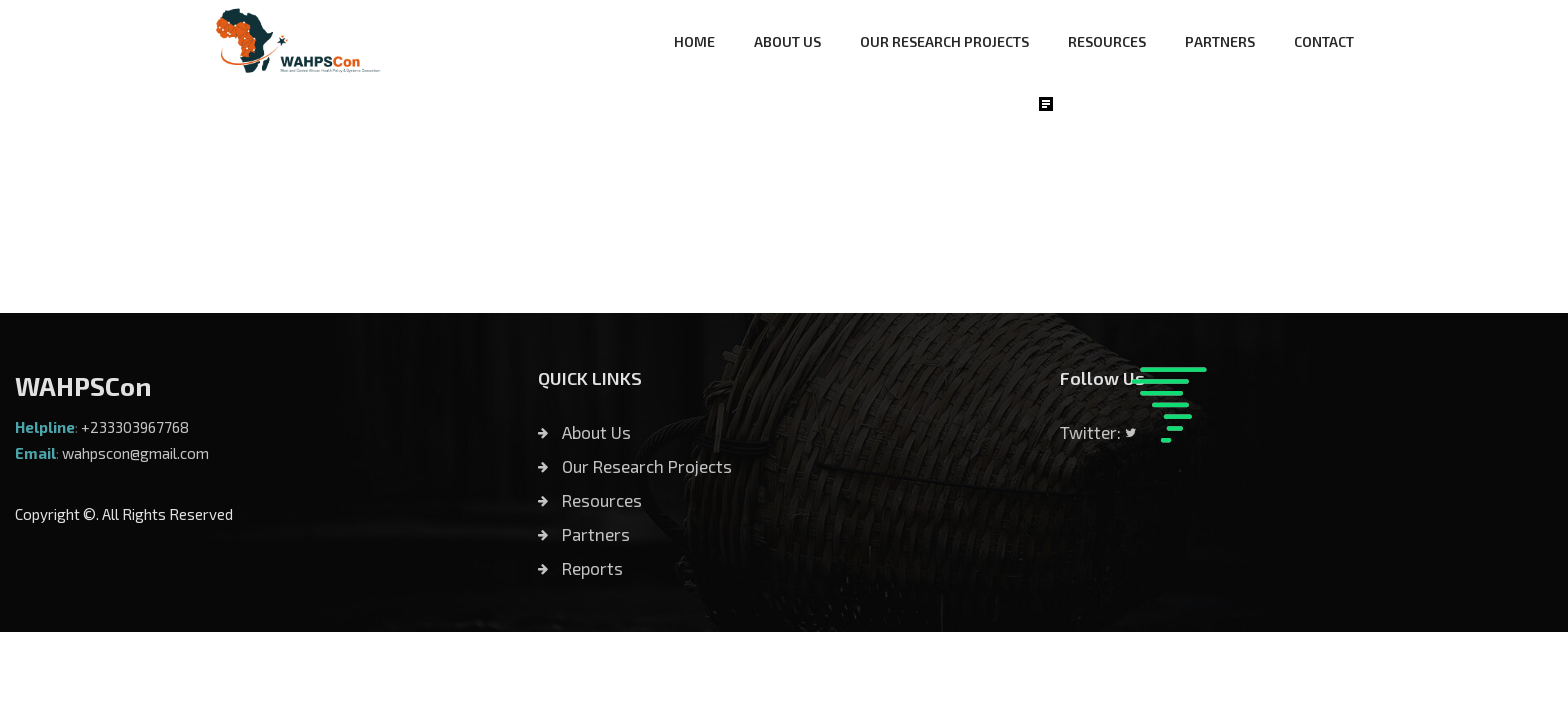 This screenshot has height=720, width=1568. I want to click on view article or document, so click(1046, 104).